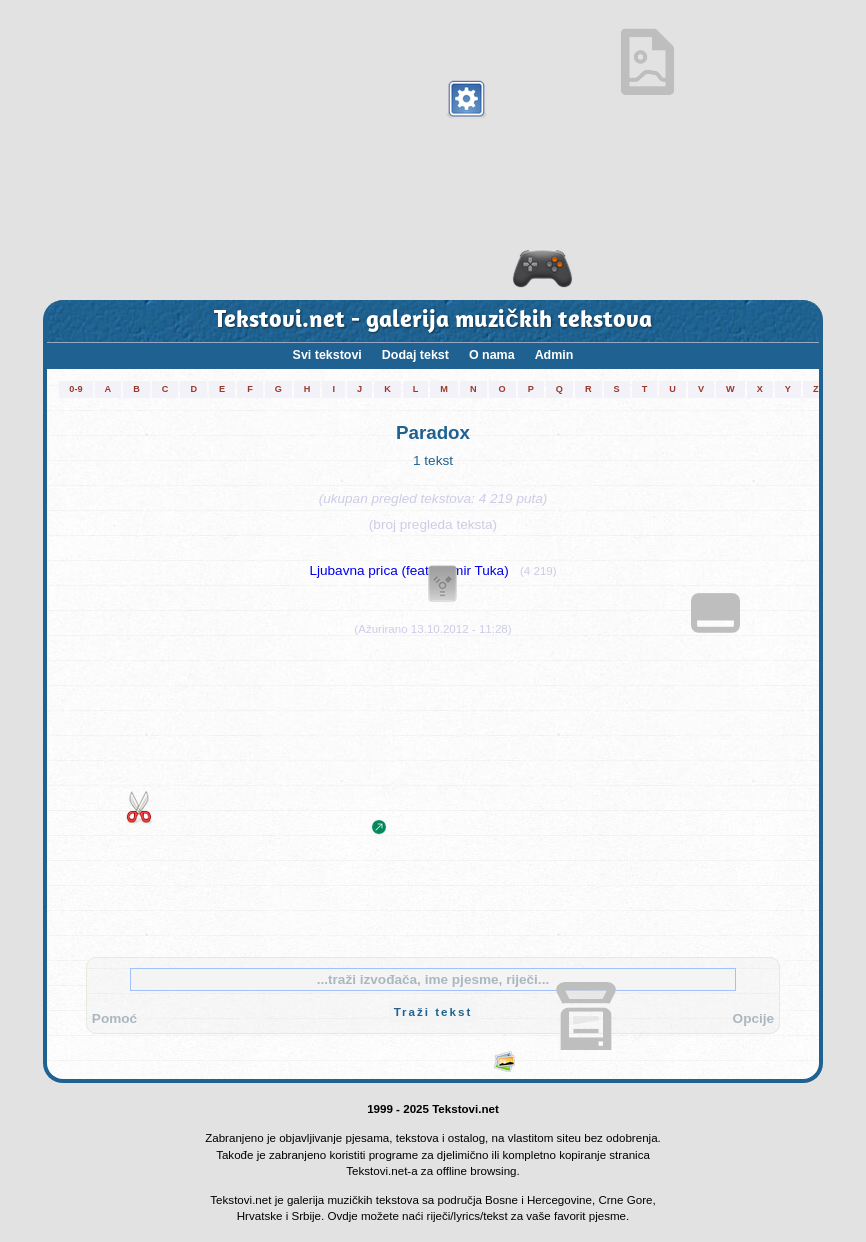 This screenshot has width=866, height=1242. I want to click on access system settings, so click(466, 100).